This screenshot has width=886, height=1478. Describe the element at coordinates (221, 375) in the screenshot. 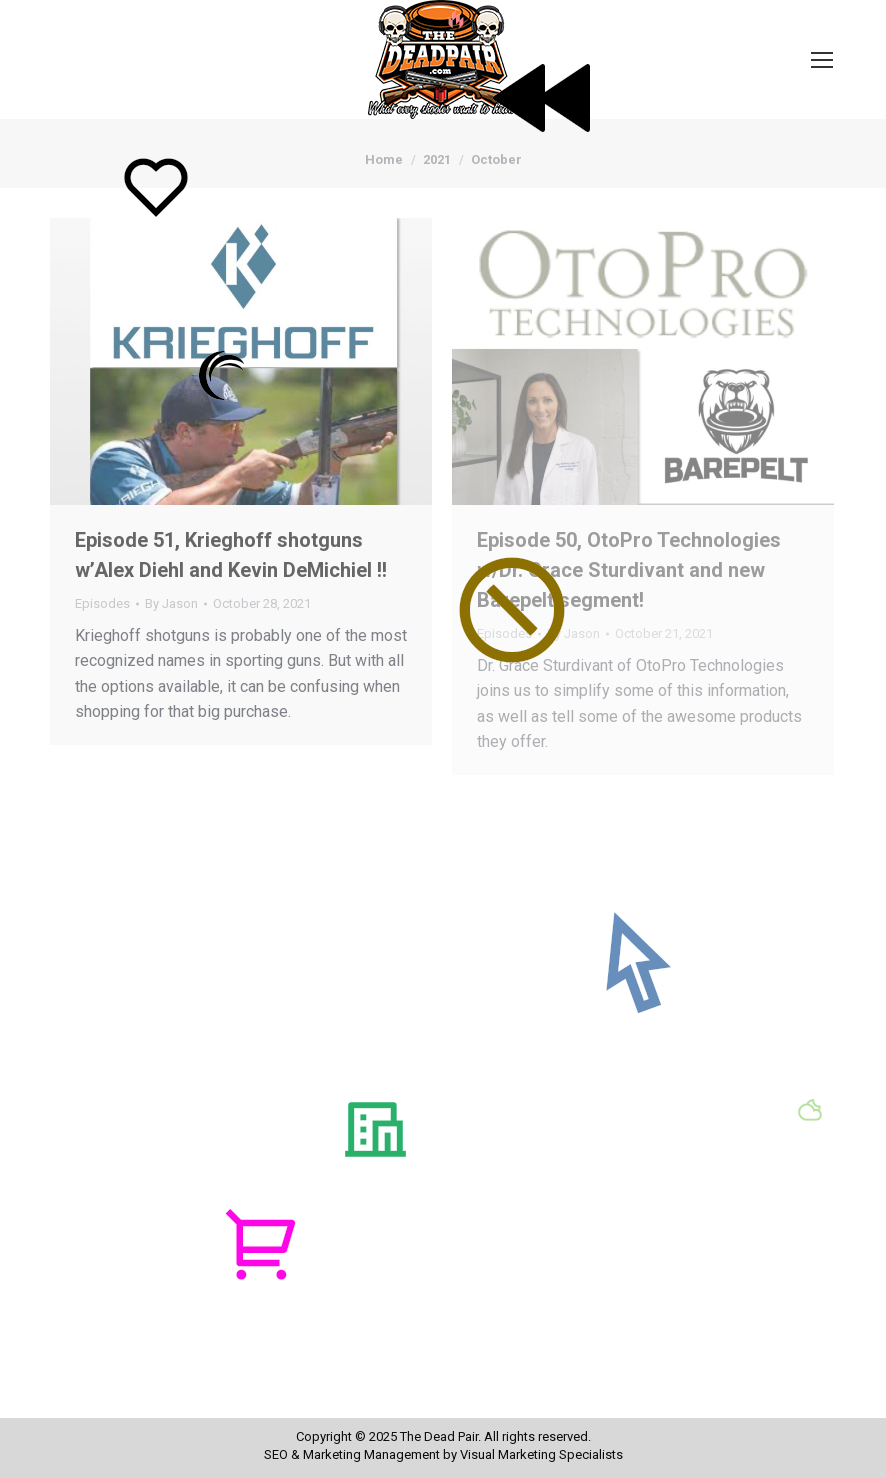

I see `akamai technologies company logo` at that location.